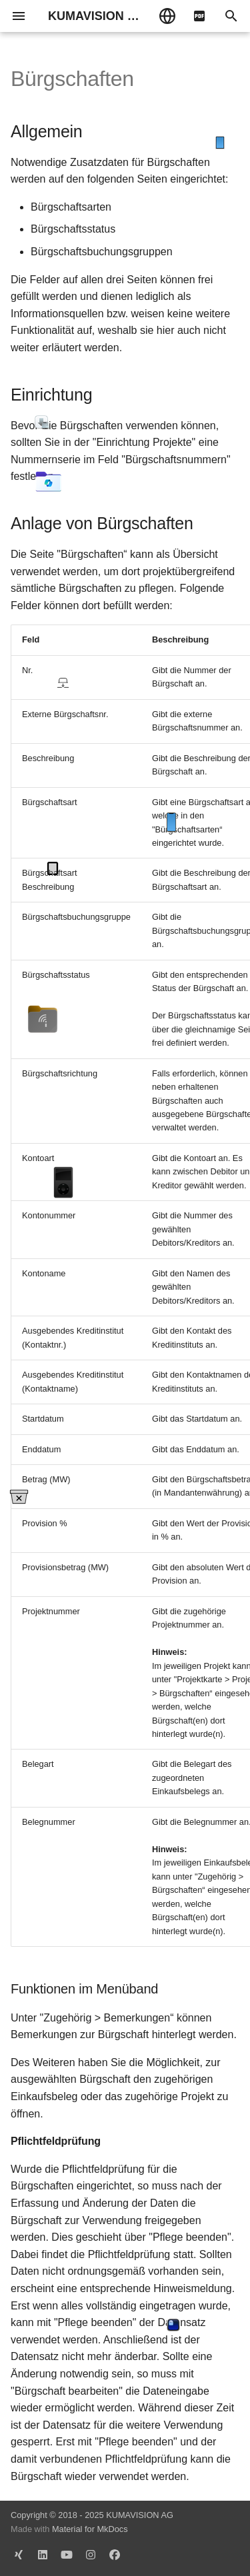 This screenshot has height=2576, width=250. I want to click on access junk mail folder, so click(19, 1496).